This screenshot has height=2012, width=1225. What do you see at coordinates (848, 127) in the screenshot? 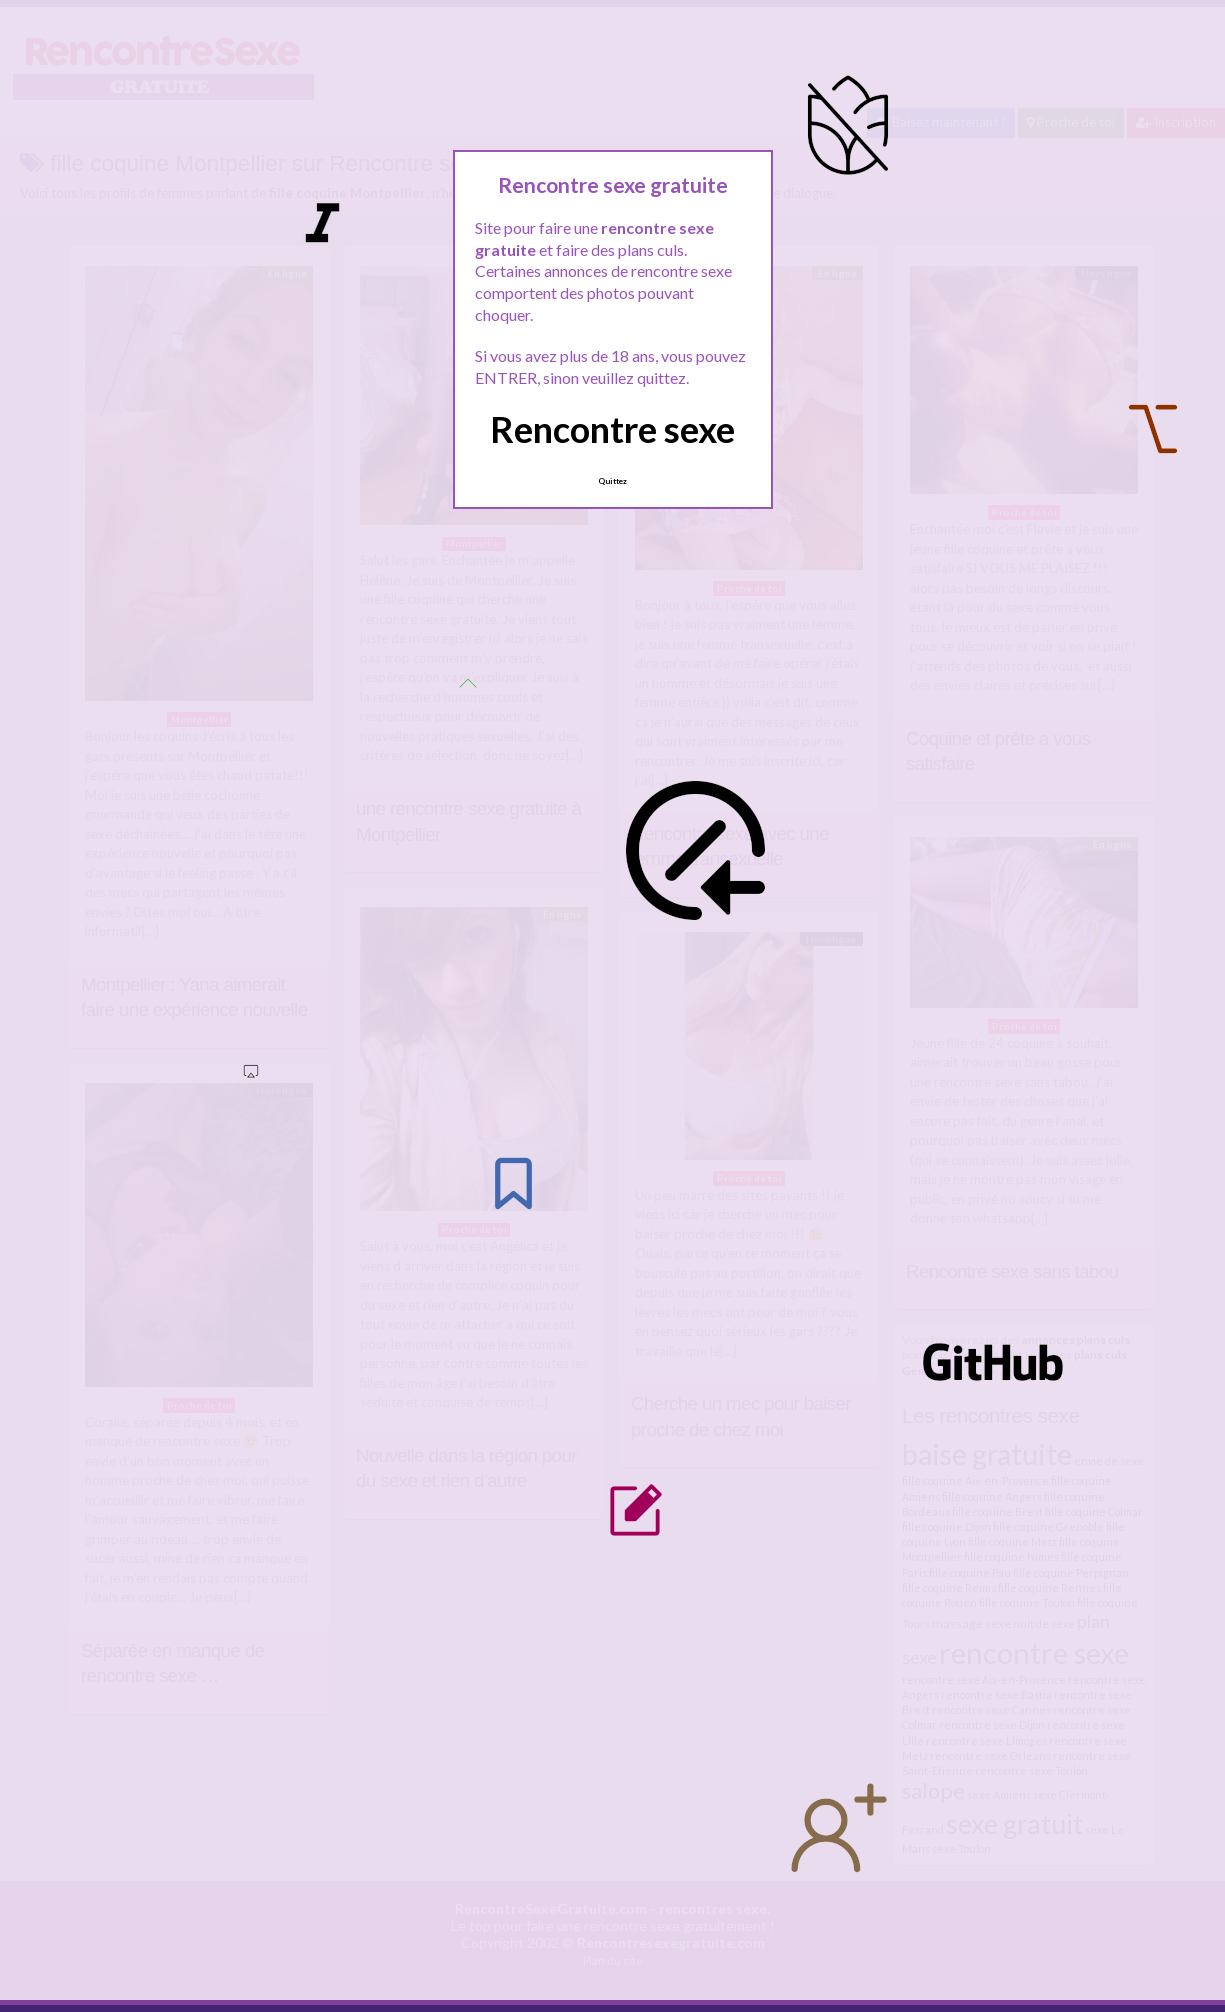
I see `indicates gluten-free or grain-free option` at bounding box center [848, 127].